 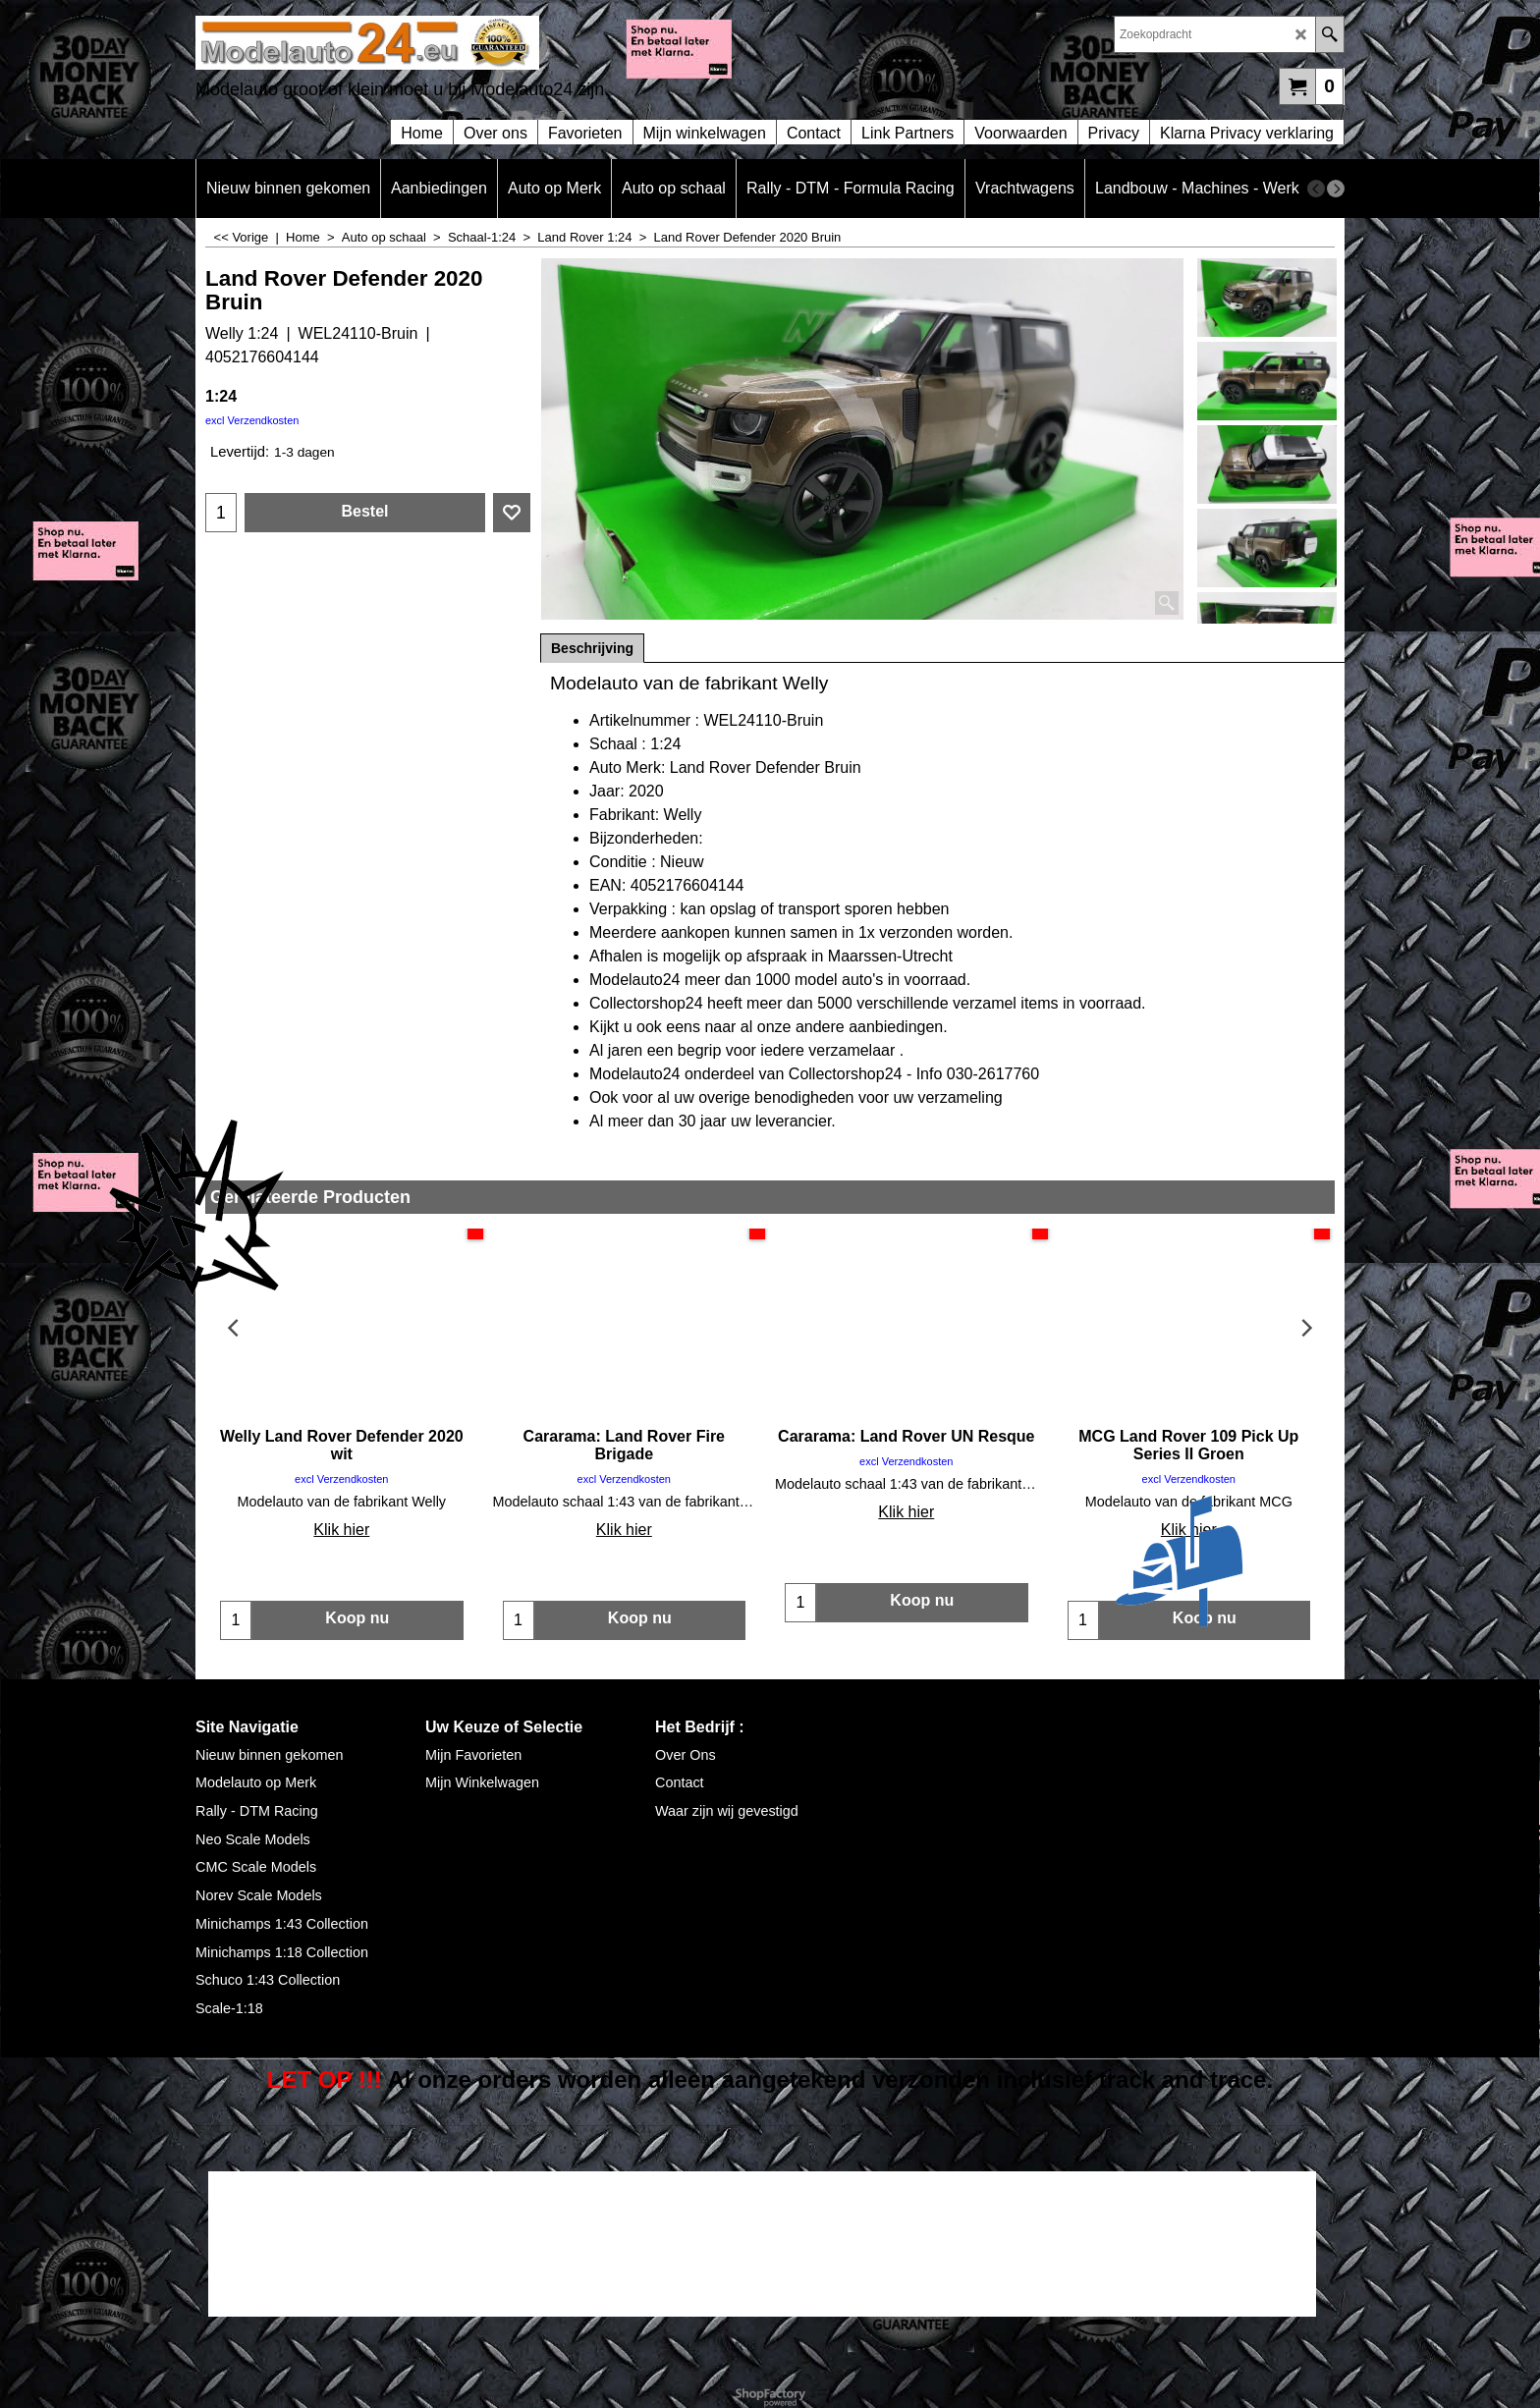 What do you see at coordinates (1179, 1560) in the screenshot?
I see `access your mailbox or inbox` at bounding box center [1179, 1560].